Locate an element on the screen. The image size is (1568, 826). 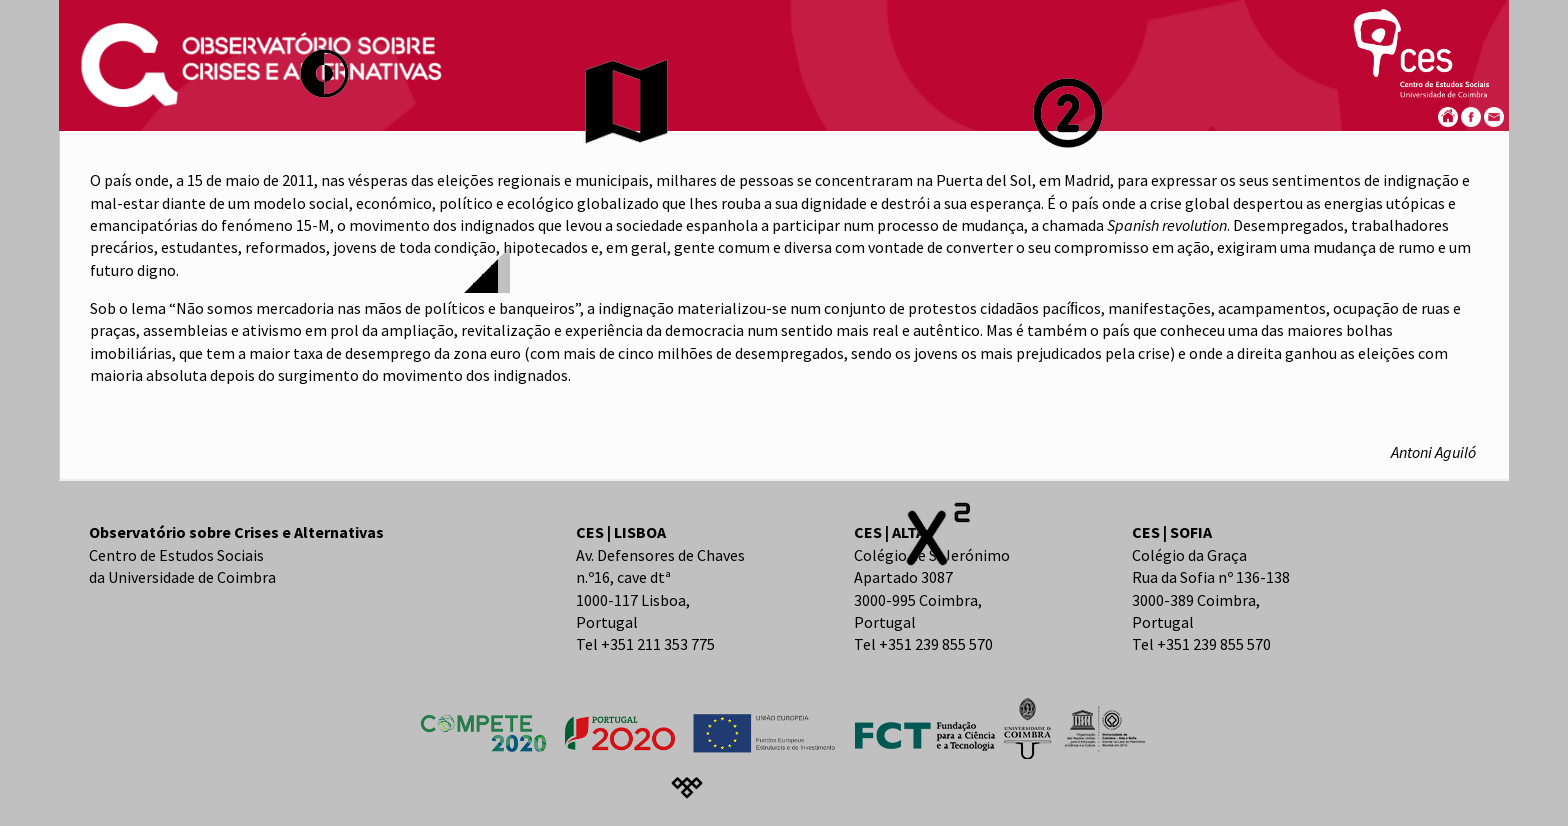
toggle invert colors mode is located at coordinates (324, 73).